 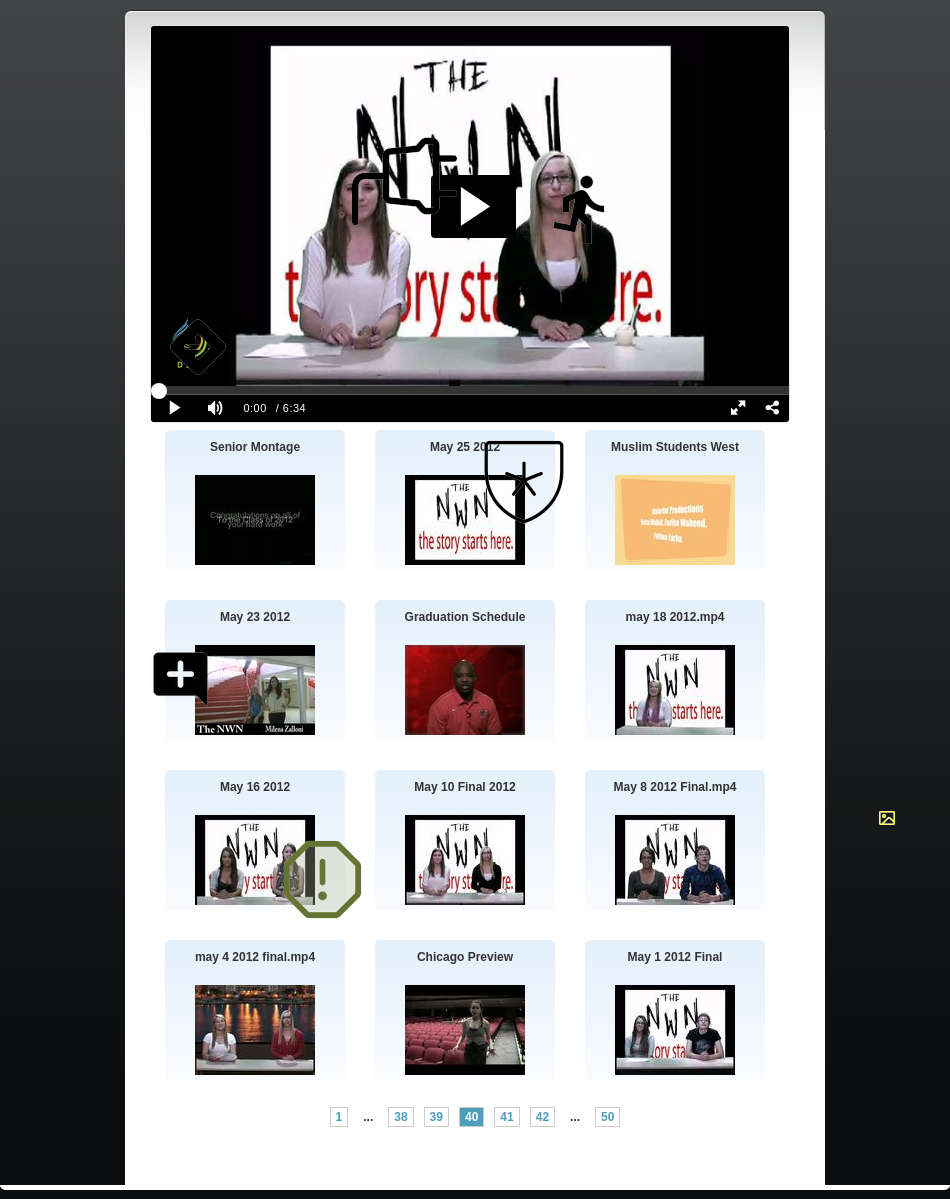 I want to click on indicates a warning or critical alert, so click(x=322, y=879).